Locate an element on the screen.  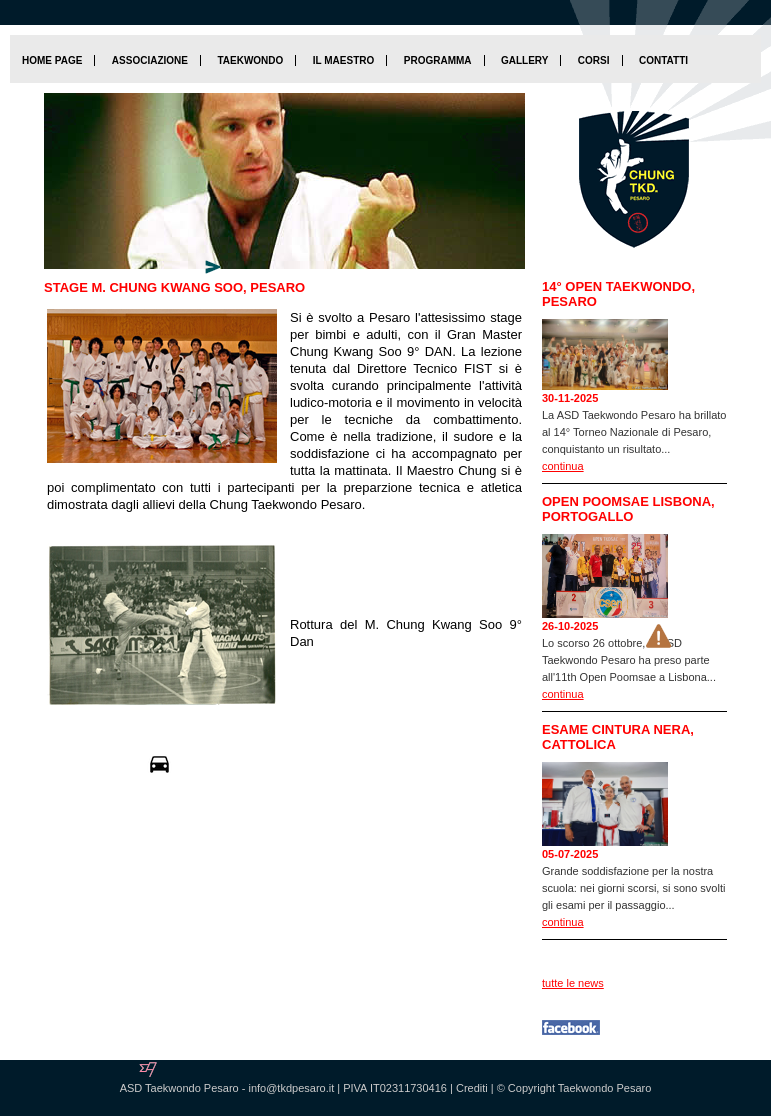
indicates a warning or caution state is located at coordinates (659, 636).